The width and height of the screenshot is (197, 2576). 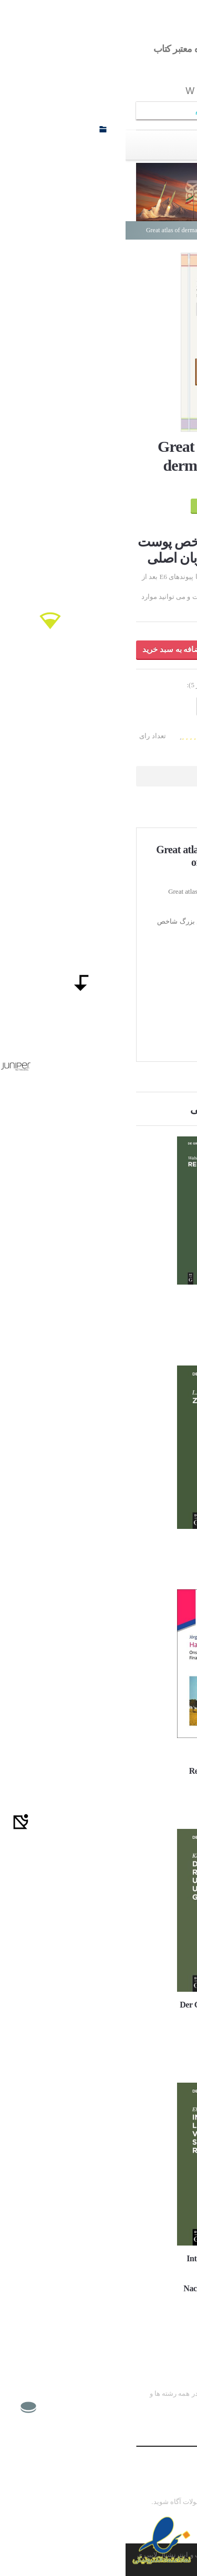 I want to click on indicates weak wifi signal strength, so click(x=50, y=620).